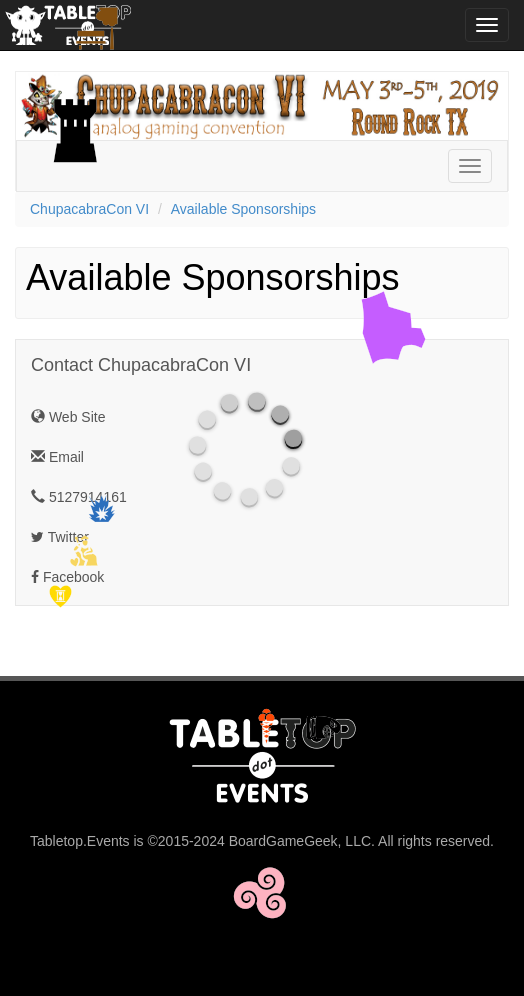  I want to click on find nearby parks or rest areas, so click(96, 28).